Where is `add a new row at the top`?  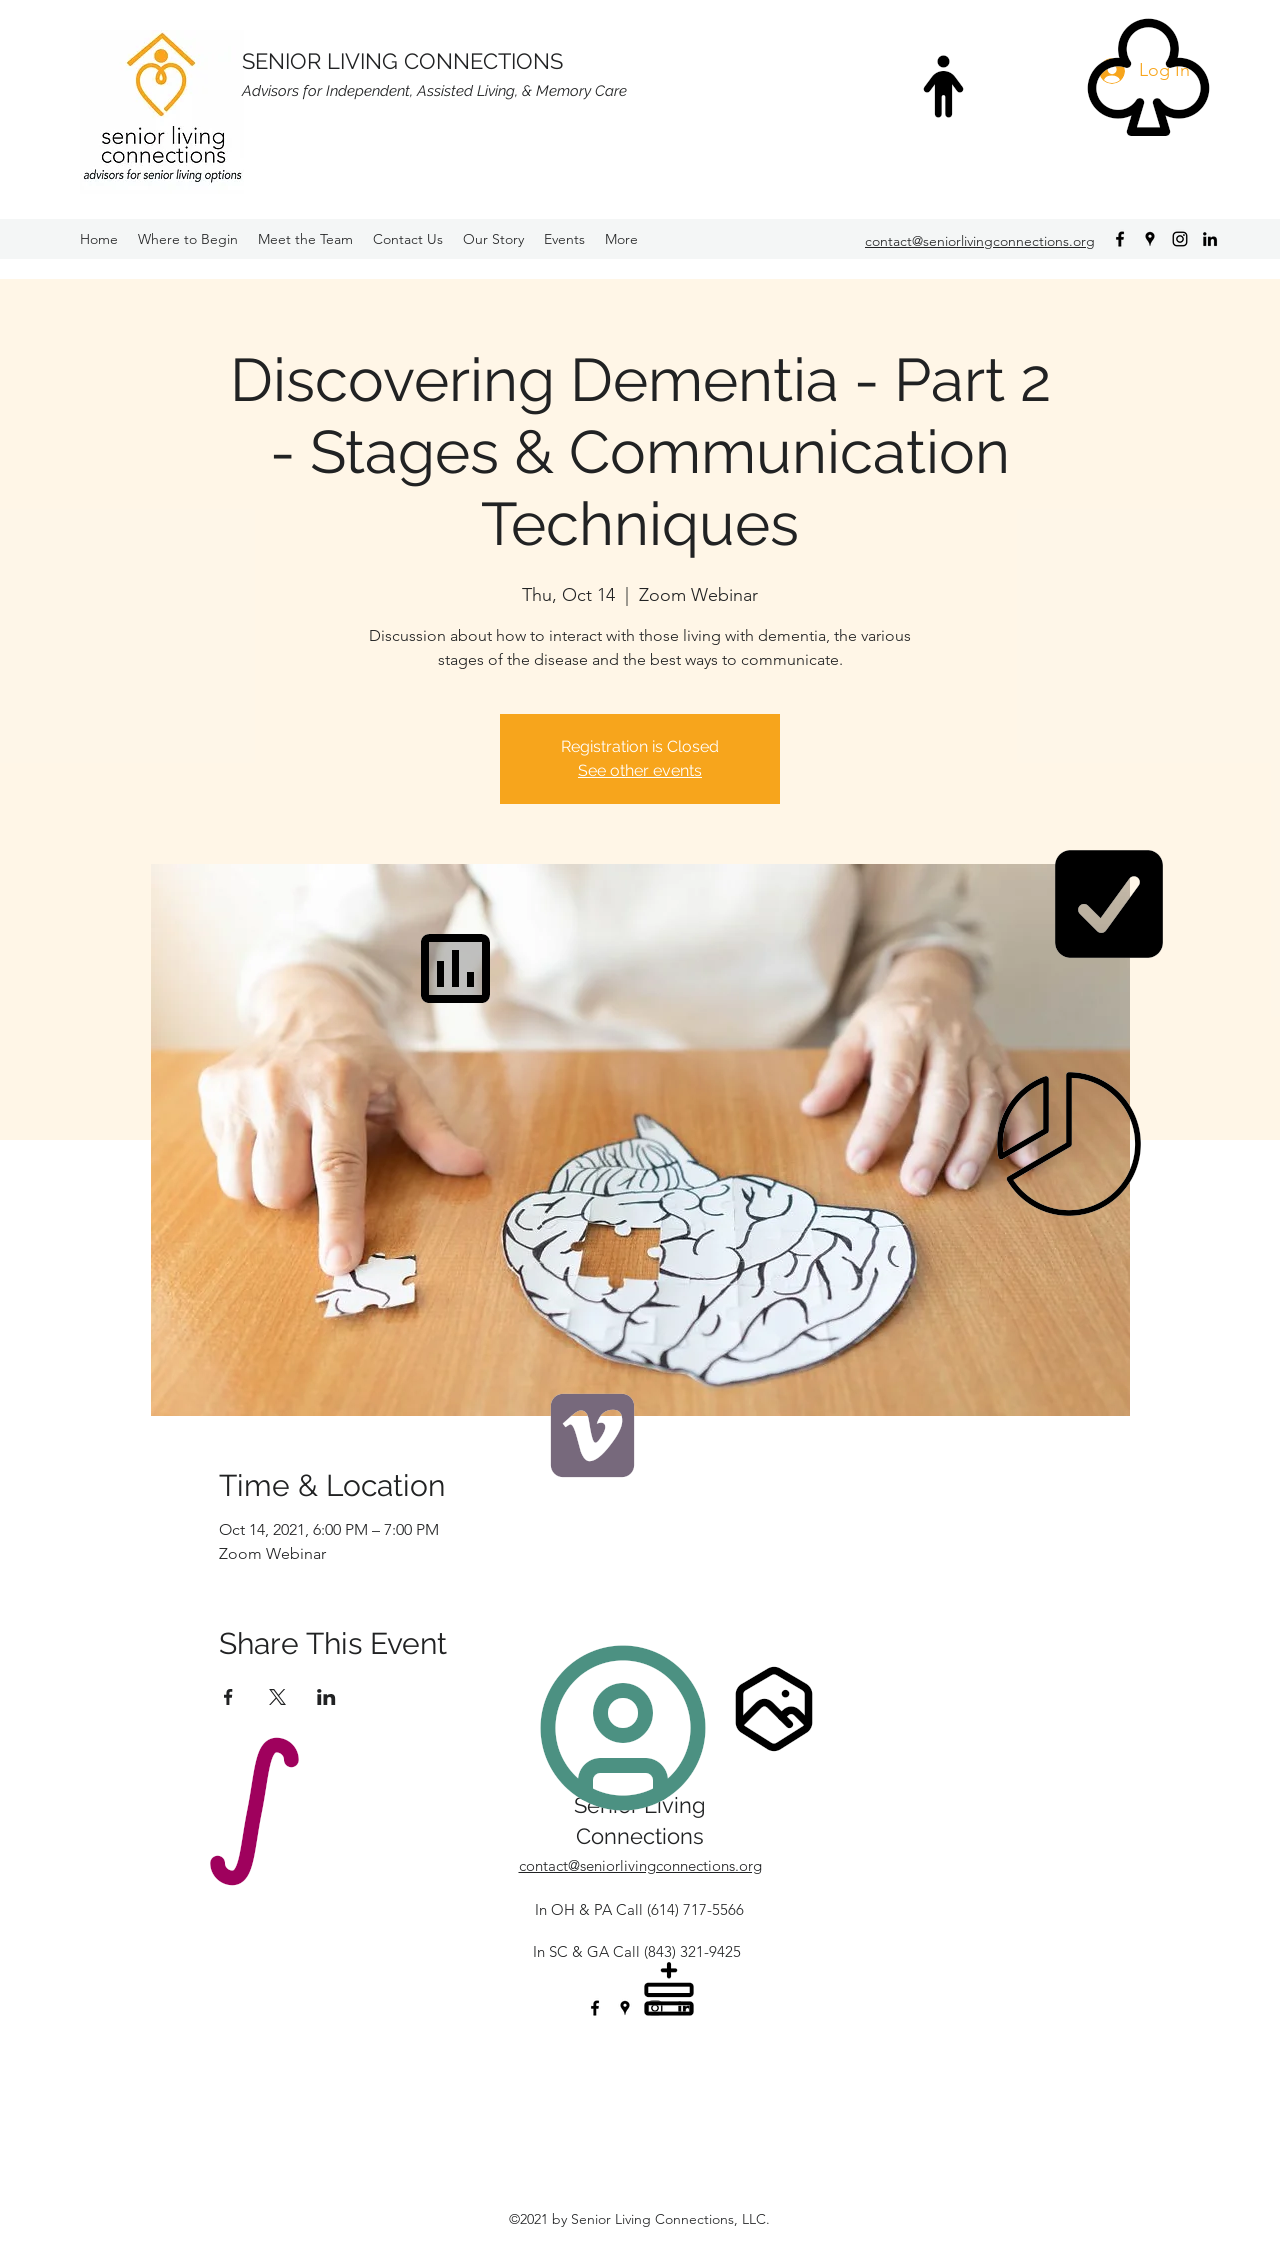 add a new row at the top is located at coordinates (669, 1993).